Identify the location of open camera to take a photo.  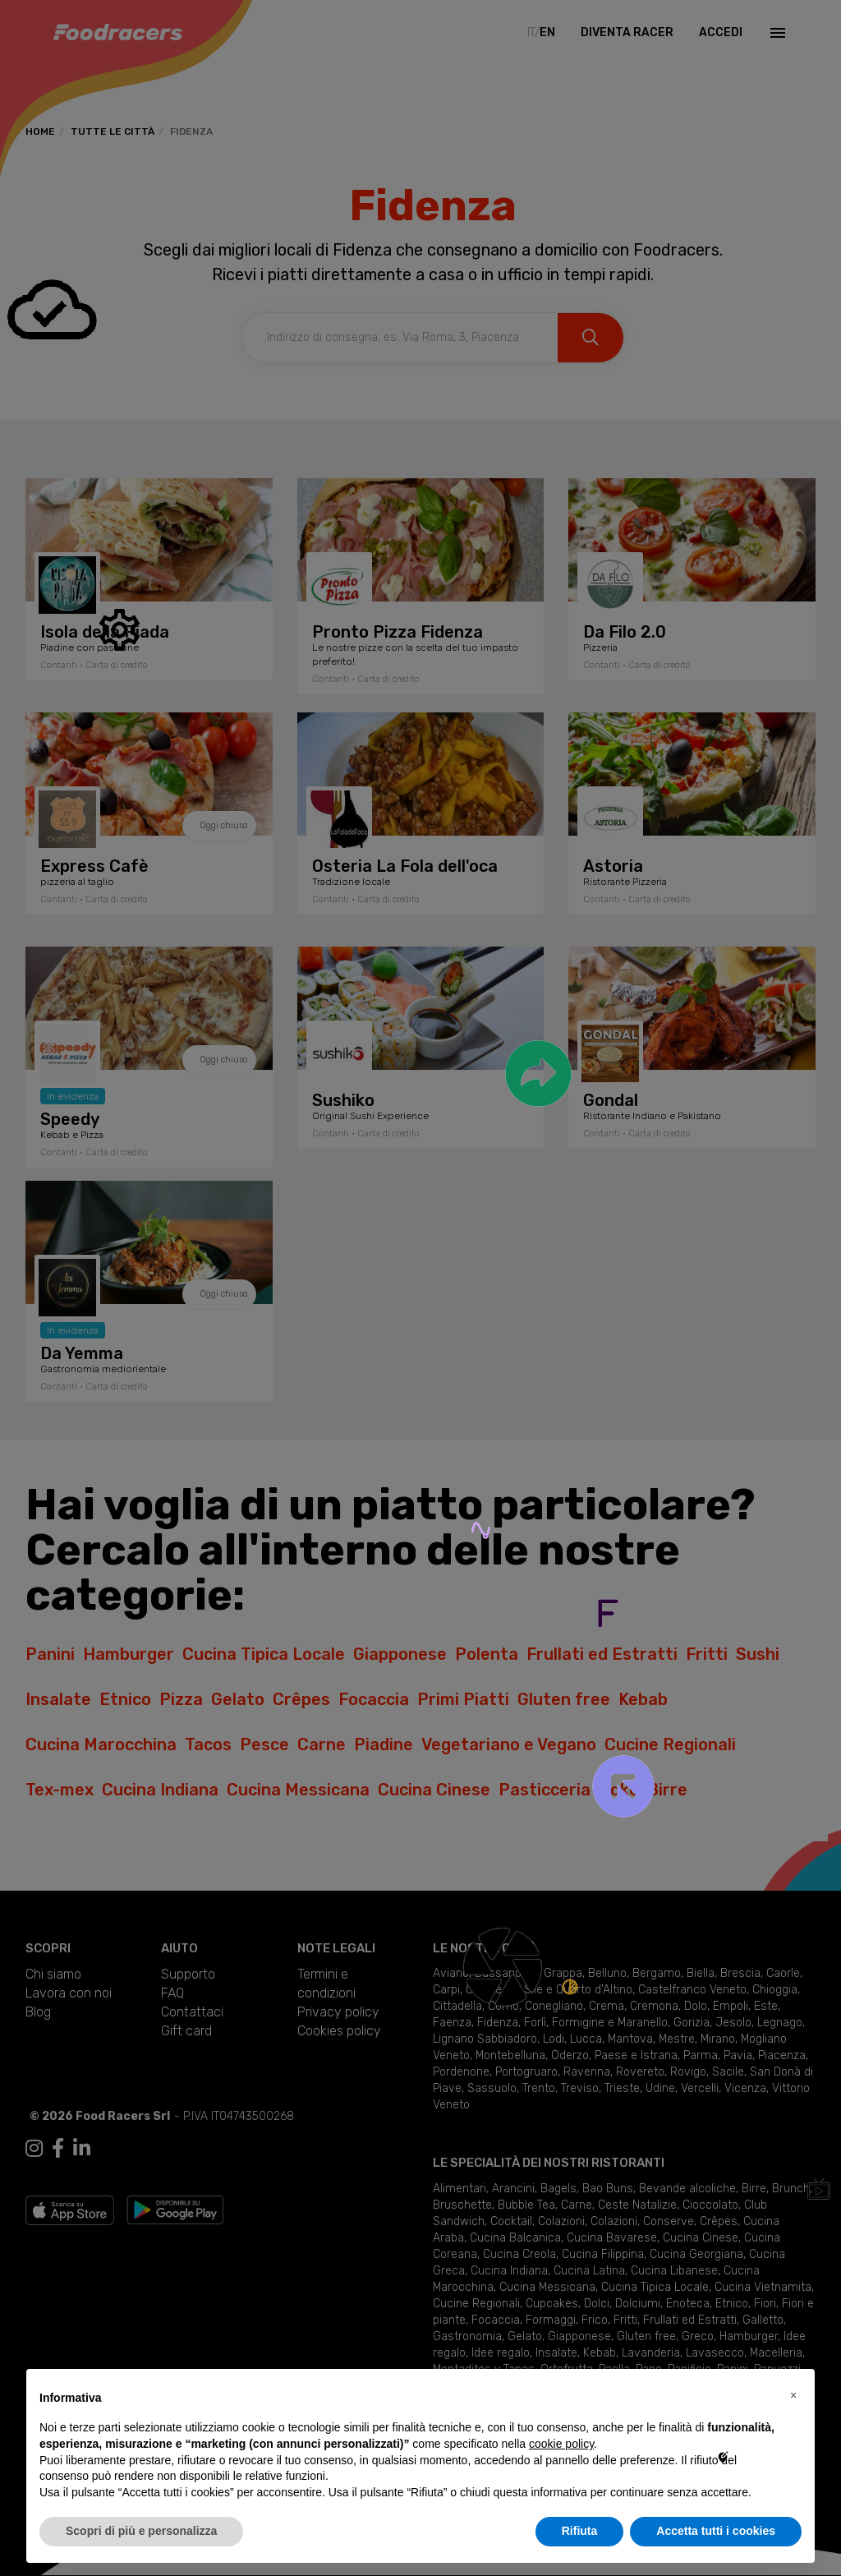
(503, 1967).